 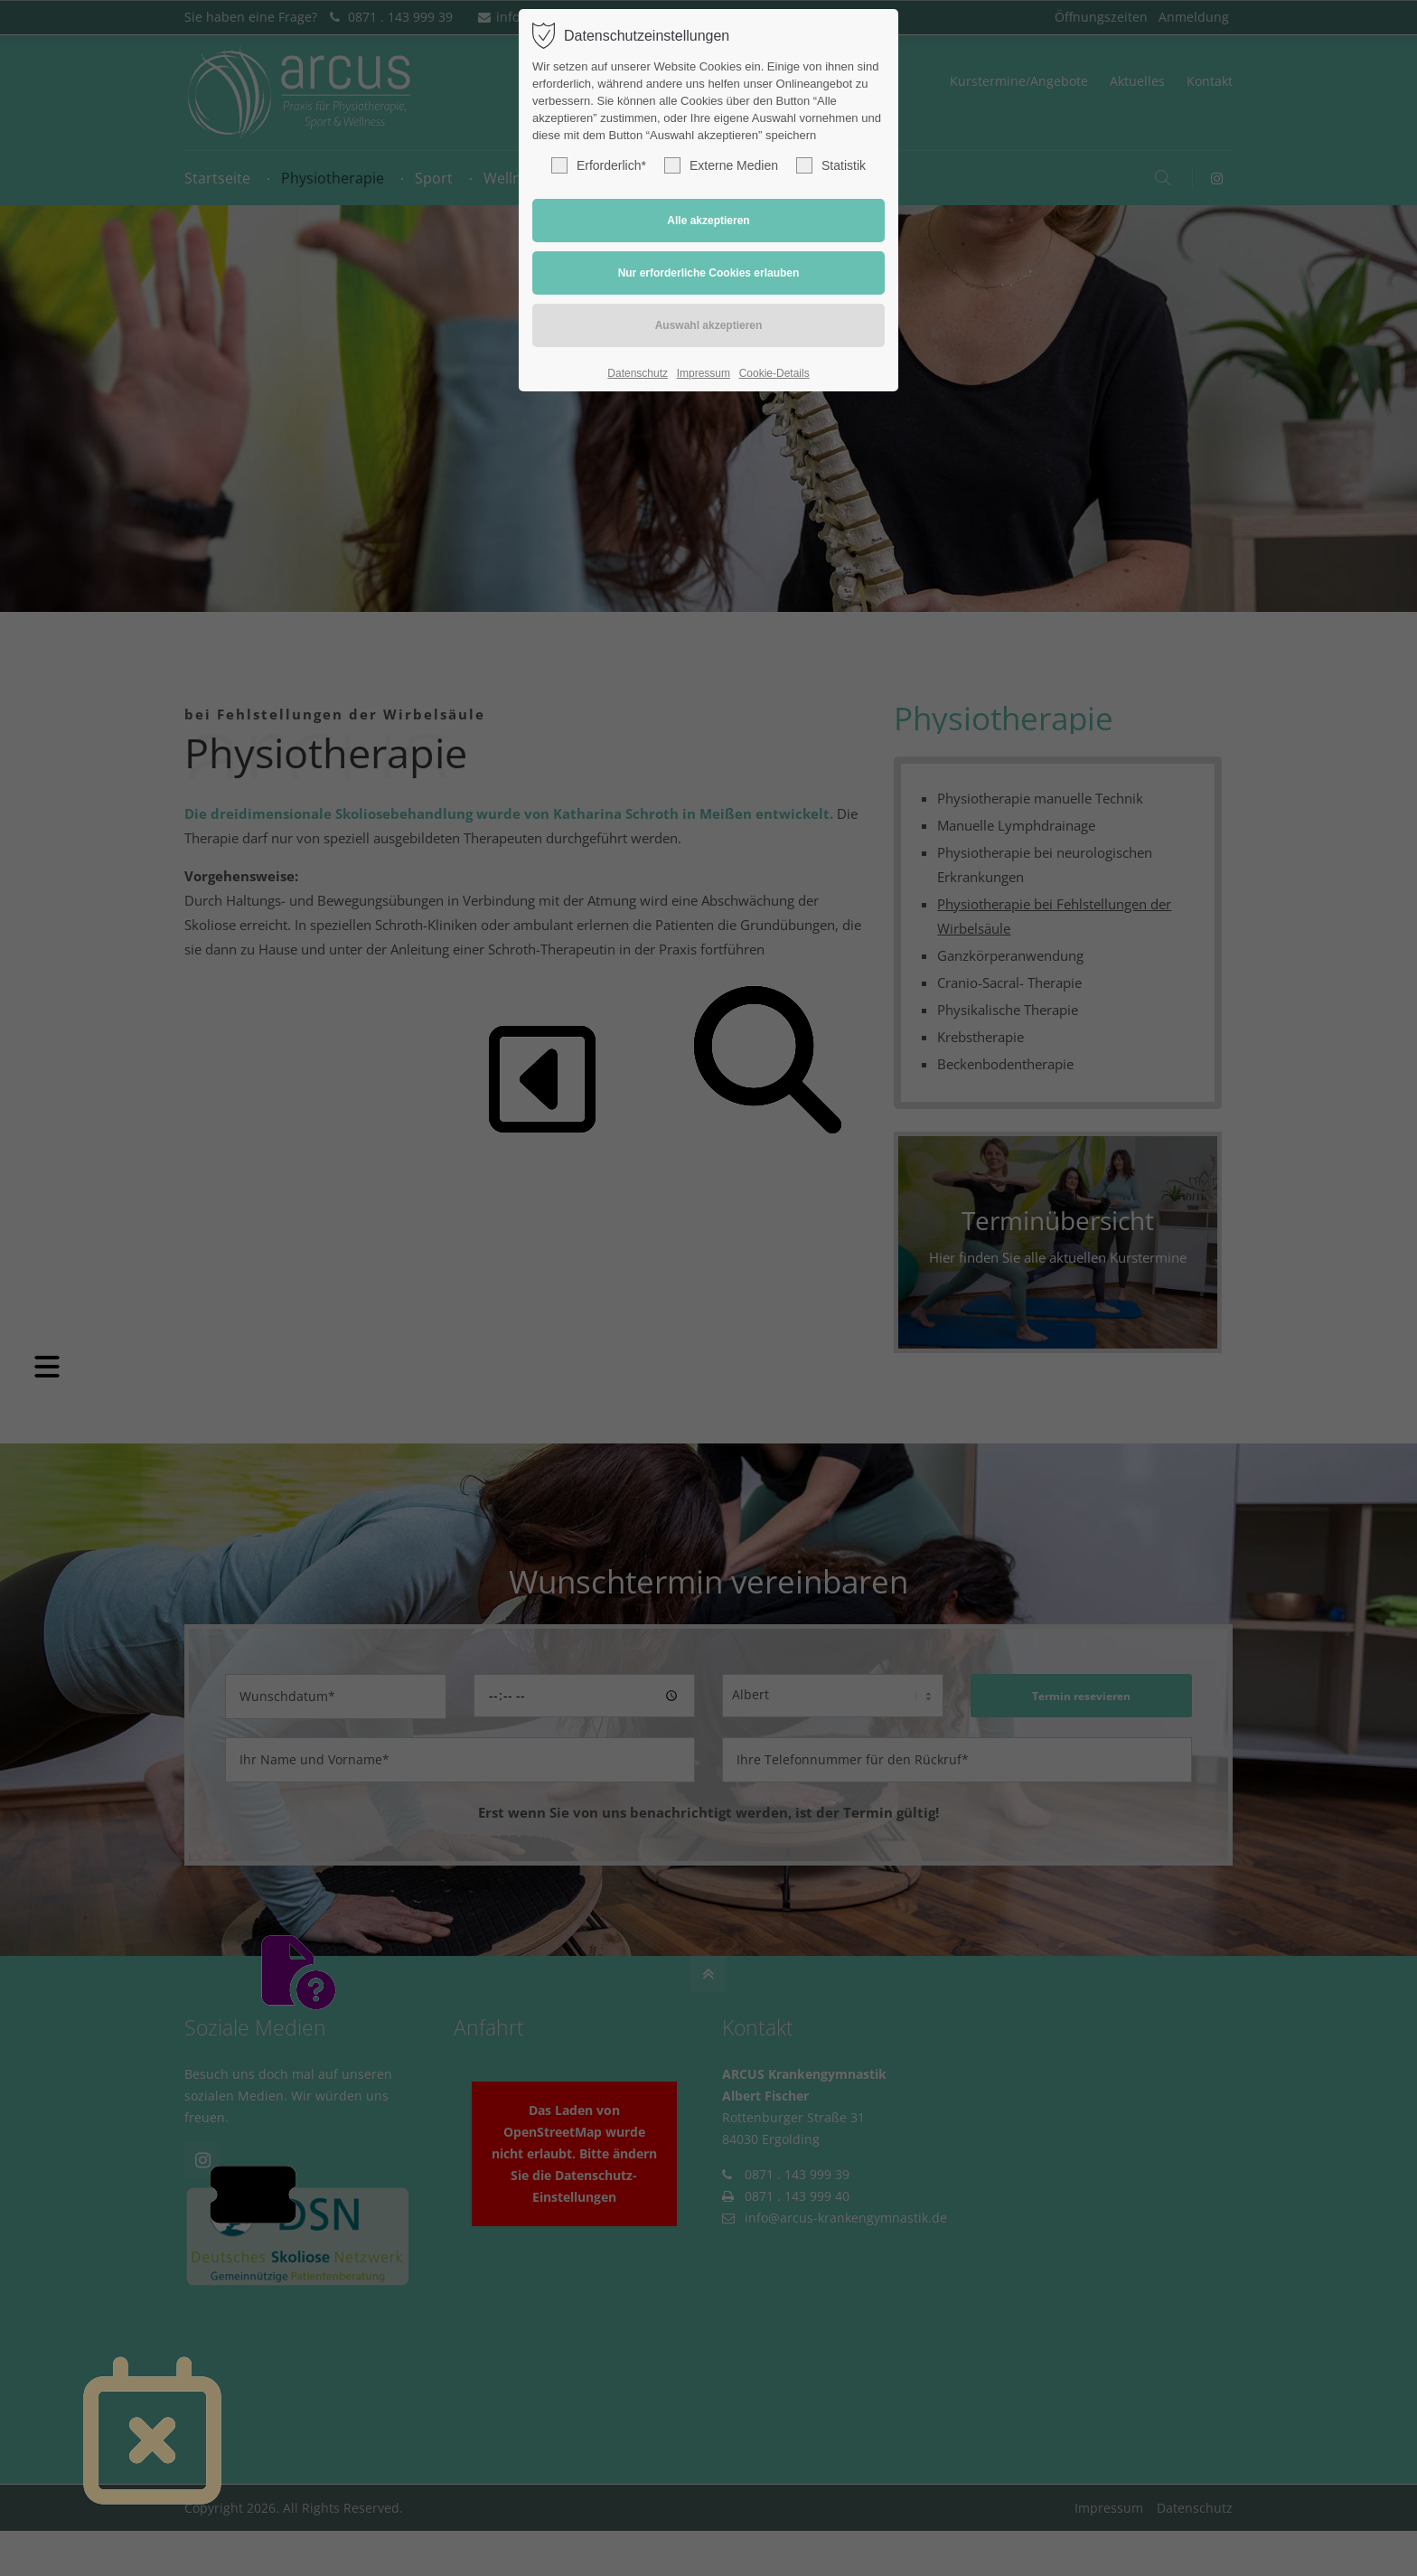 I want to click on open navigation menu, so click(x=47, y=1367).